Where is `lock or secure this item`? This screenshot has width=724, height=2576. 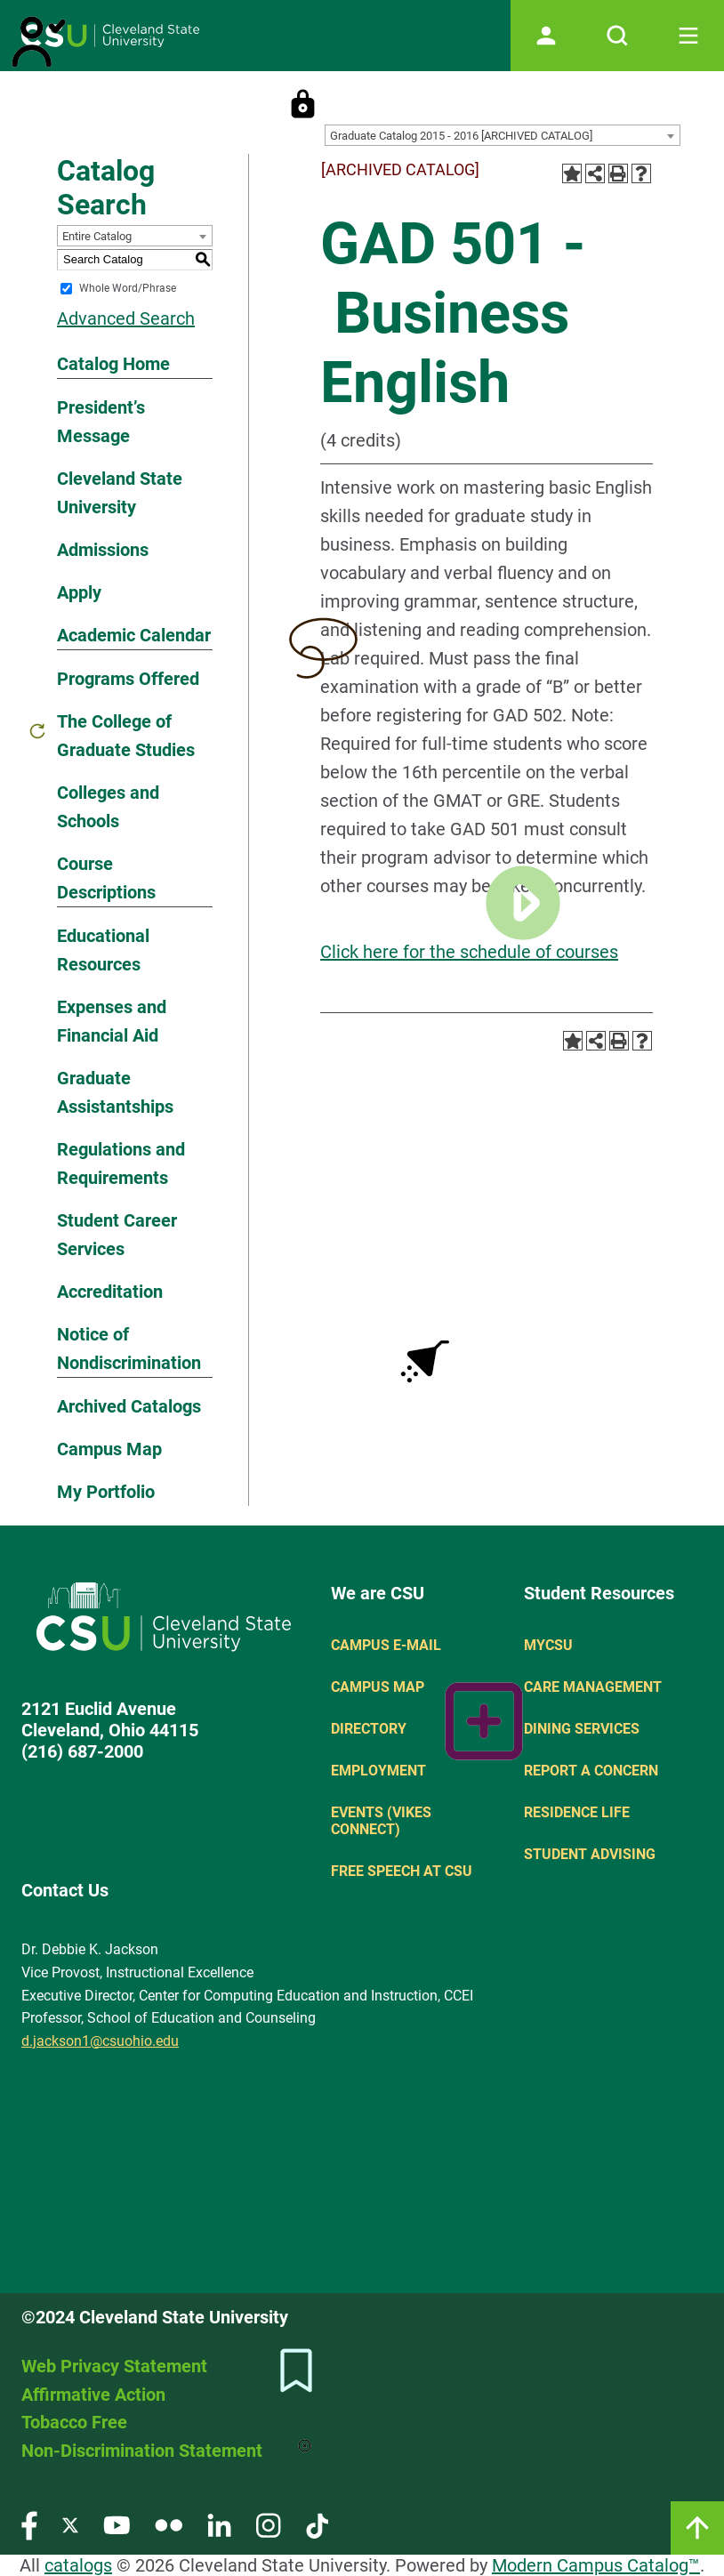
lock or secure this item is located at coordinates (302, 103).